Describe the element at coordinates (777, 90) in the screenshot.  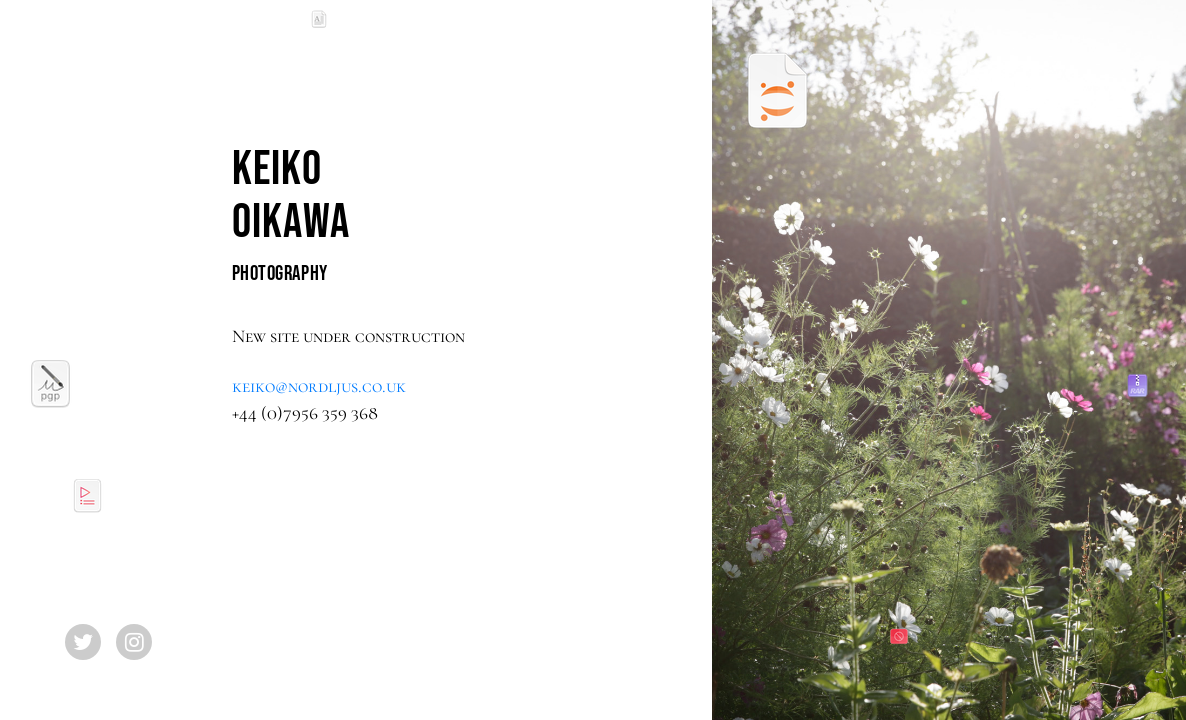
I see `jupyter notebook file` at that location.